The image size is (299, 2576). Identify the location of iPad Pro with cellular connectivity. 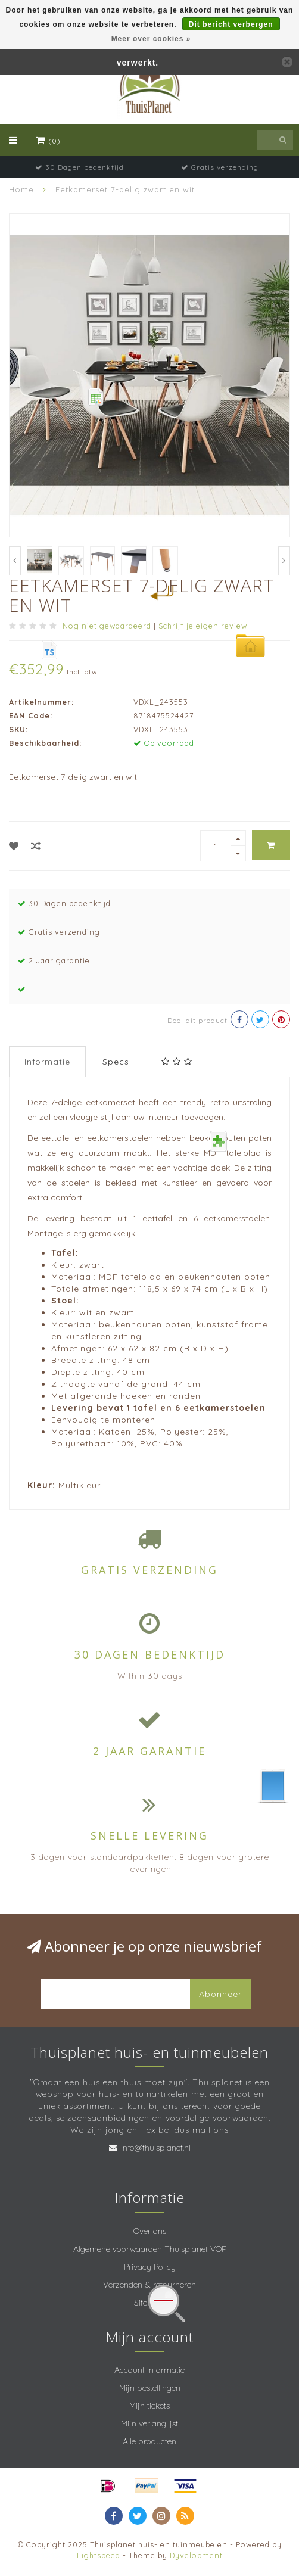
(273, 1786).